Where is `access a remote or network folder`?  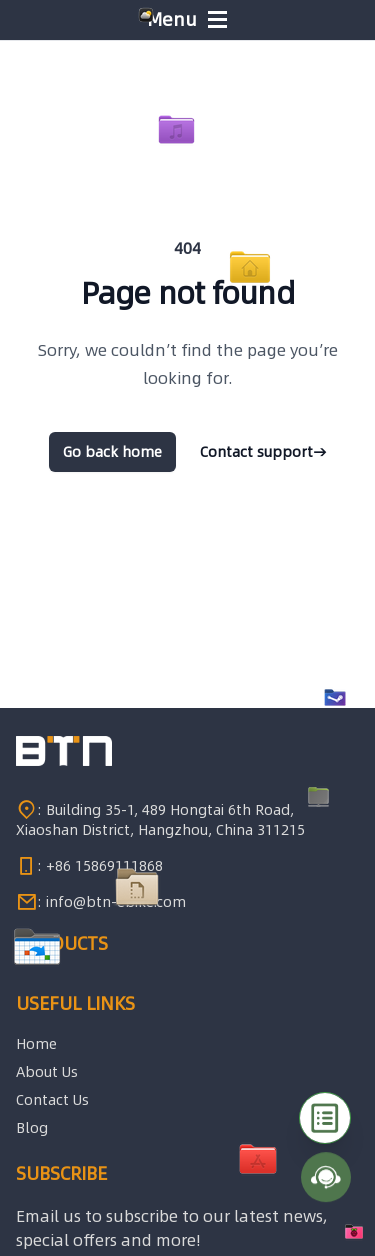 access a remote or network folder is located at coordinates (318, 796).